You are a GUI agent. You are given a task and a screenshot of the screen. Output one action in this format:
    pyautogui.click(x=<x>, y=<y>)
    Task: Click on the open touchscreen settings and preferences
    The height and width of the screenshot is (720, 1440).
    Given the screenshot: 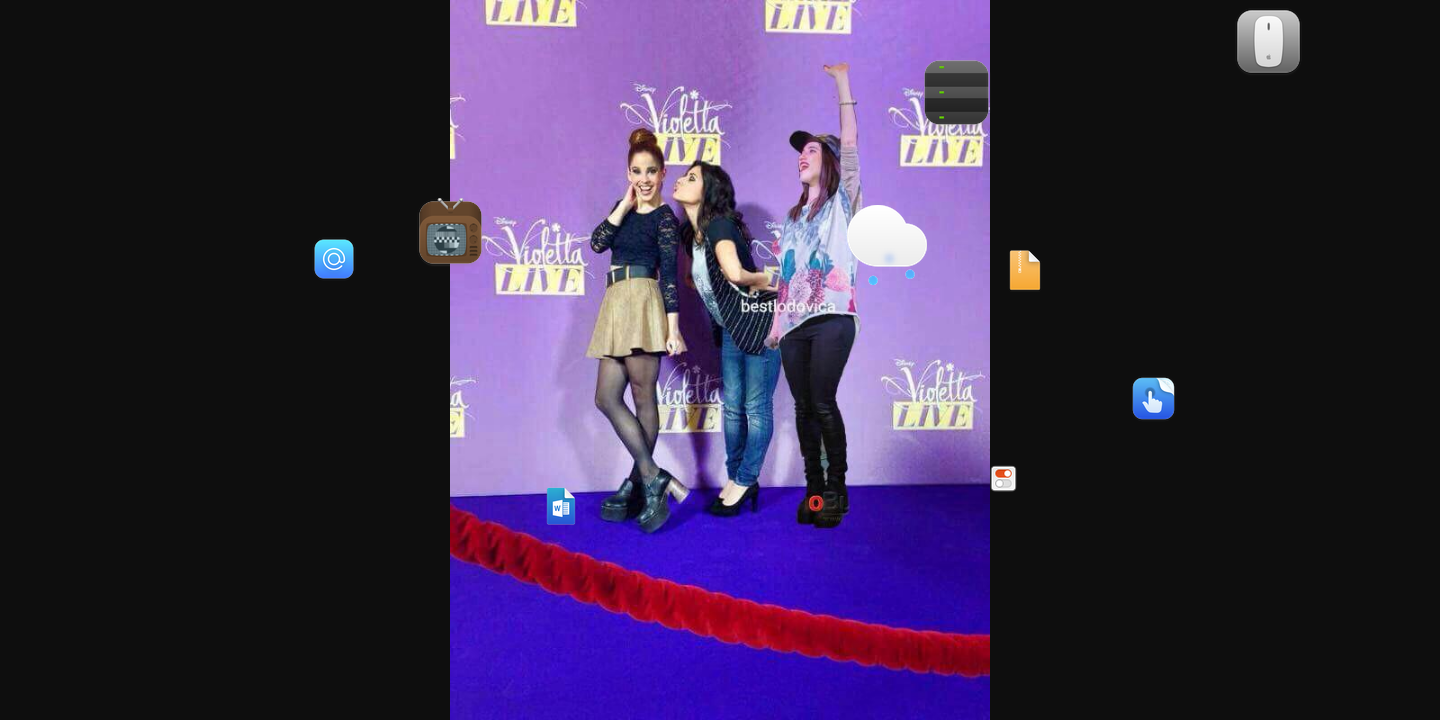 What is the action you would take?
    pyautogui.click(x=1153, y=398)
    